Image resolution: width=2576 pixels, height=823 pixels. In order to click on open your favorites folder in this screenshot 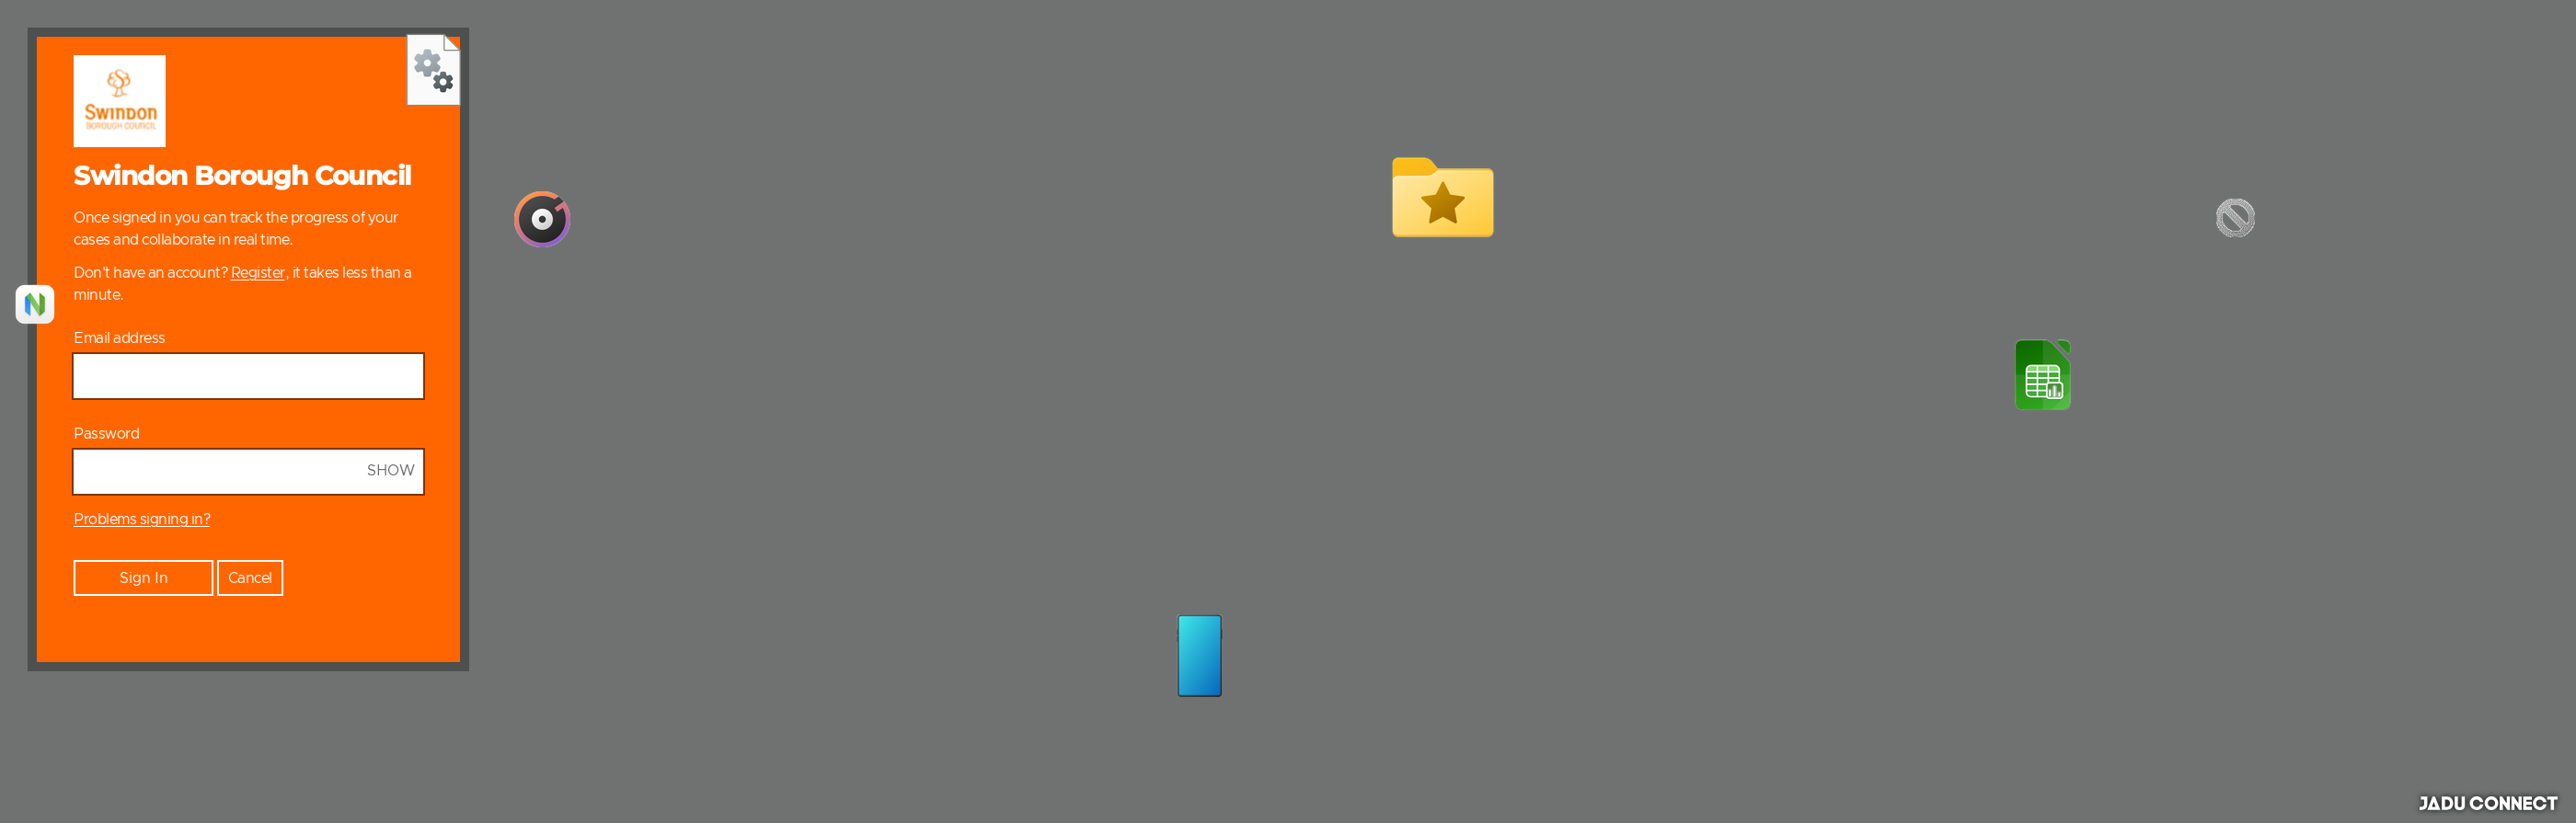, I will do `click(1443, 200)`.